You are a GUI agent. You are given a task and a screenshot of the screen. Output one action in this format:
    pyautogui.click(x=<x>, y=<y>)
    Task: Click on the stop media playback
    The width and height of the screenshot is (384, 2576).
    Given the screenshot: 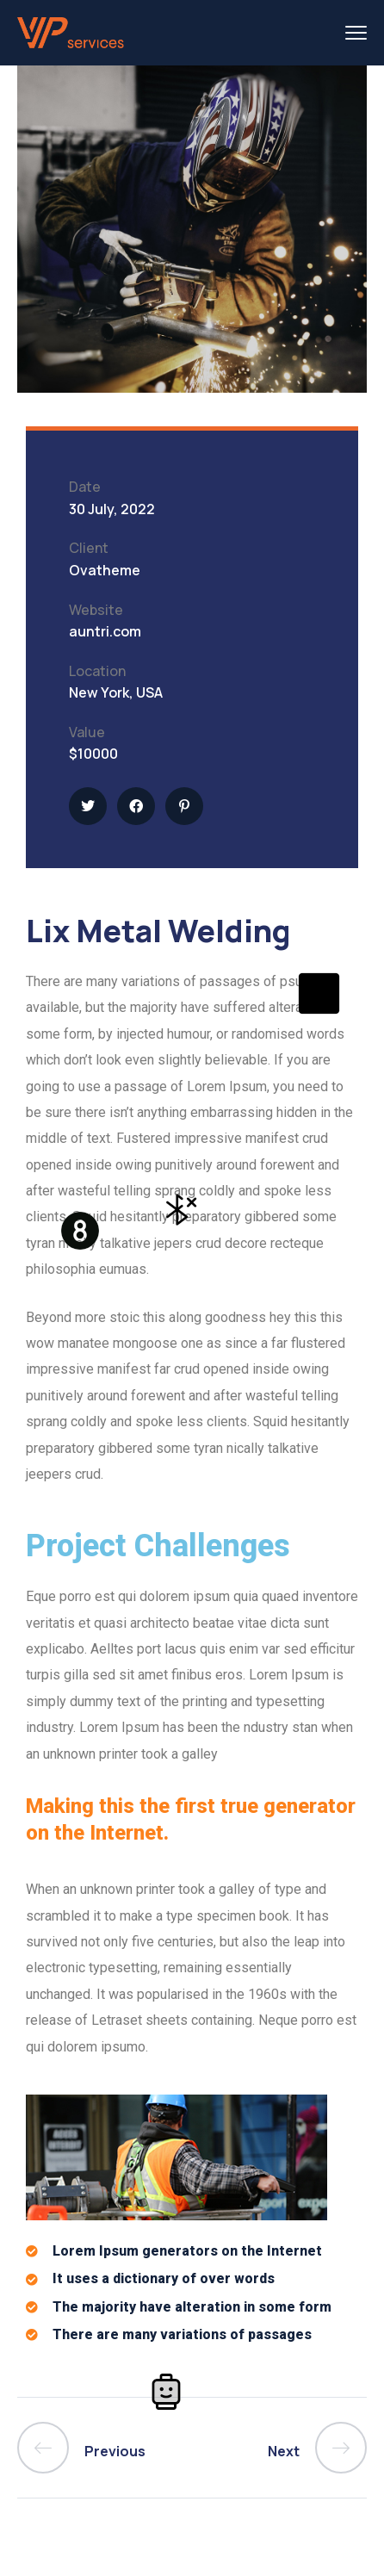 What is the action you would take?
    pyautogui.click(x=319, y=993)
    